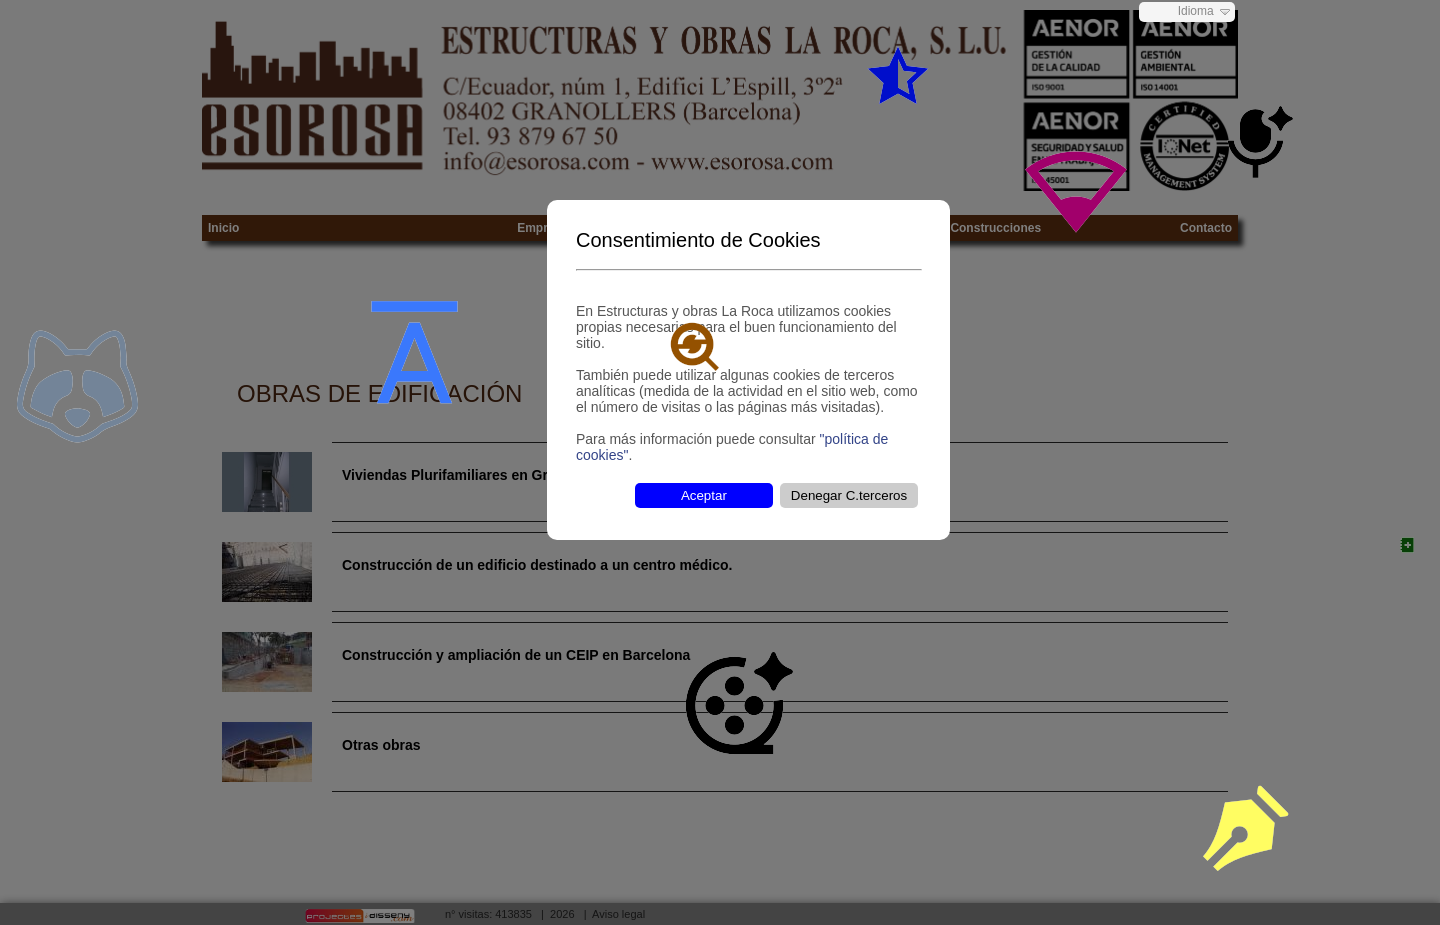 The height and width of the screenshot is (925, 1440). I want to click on find and replace text or content, so click(694, 346).